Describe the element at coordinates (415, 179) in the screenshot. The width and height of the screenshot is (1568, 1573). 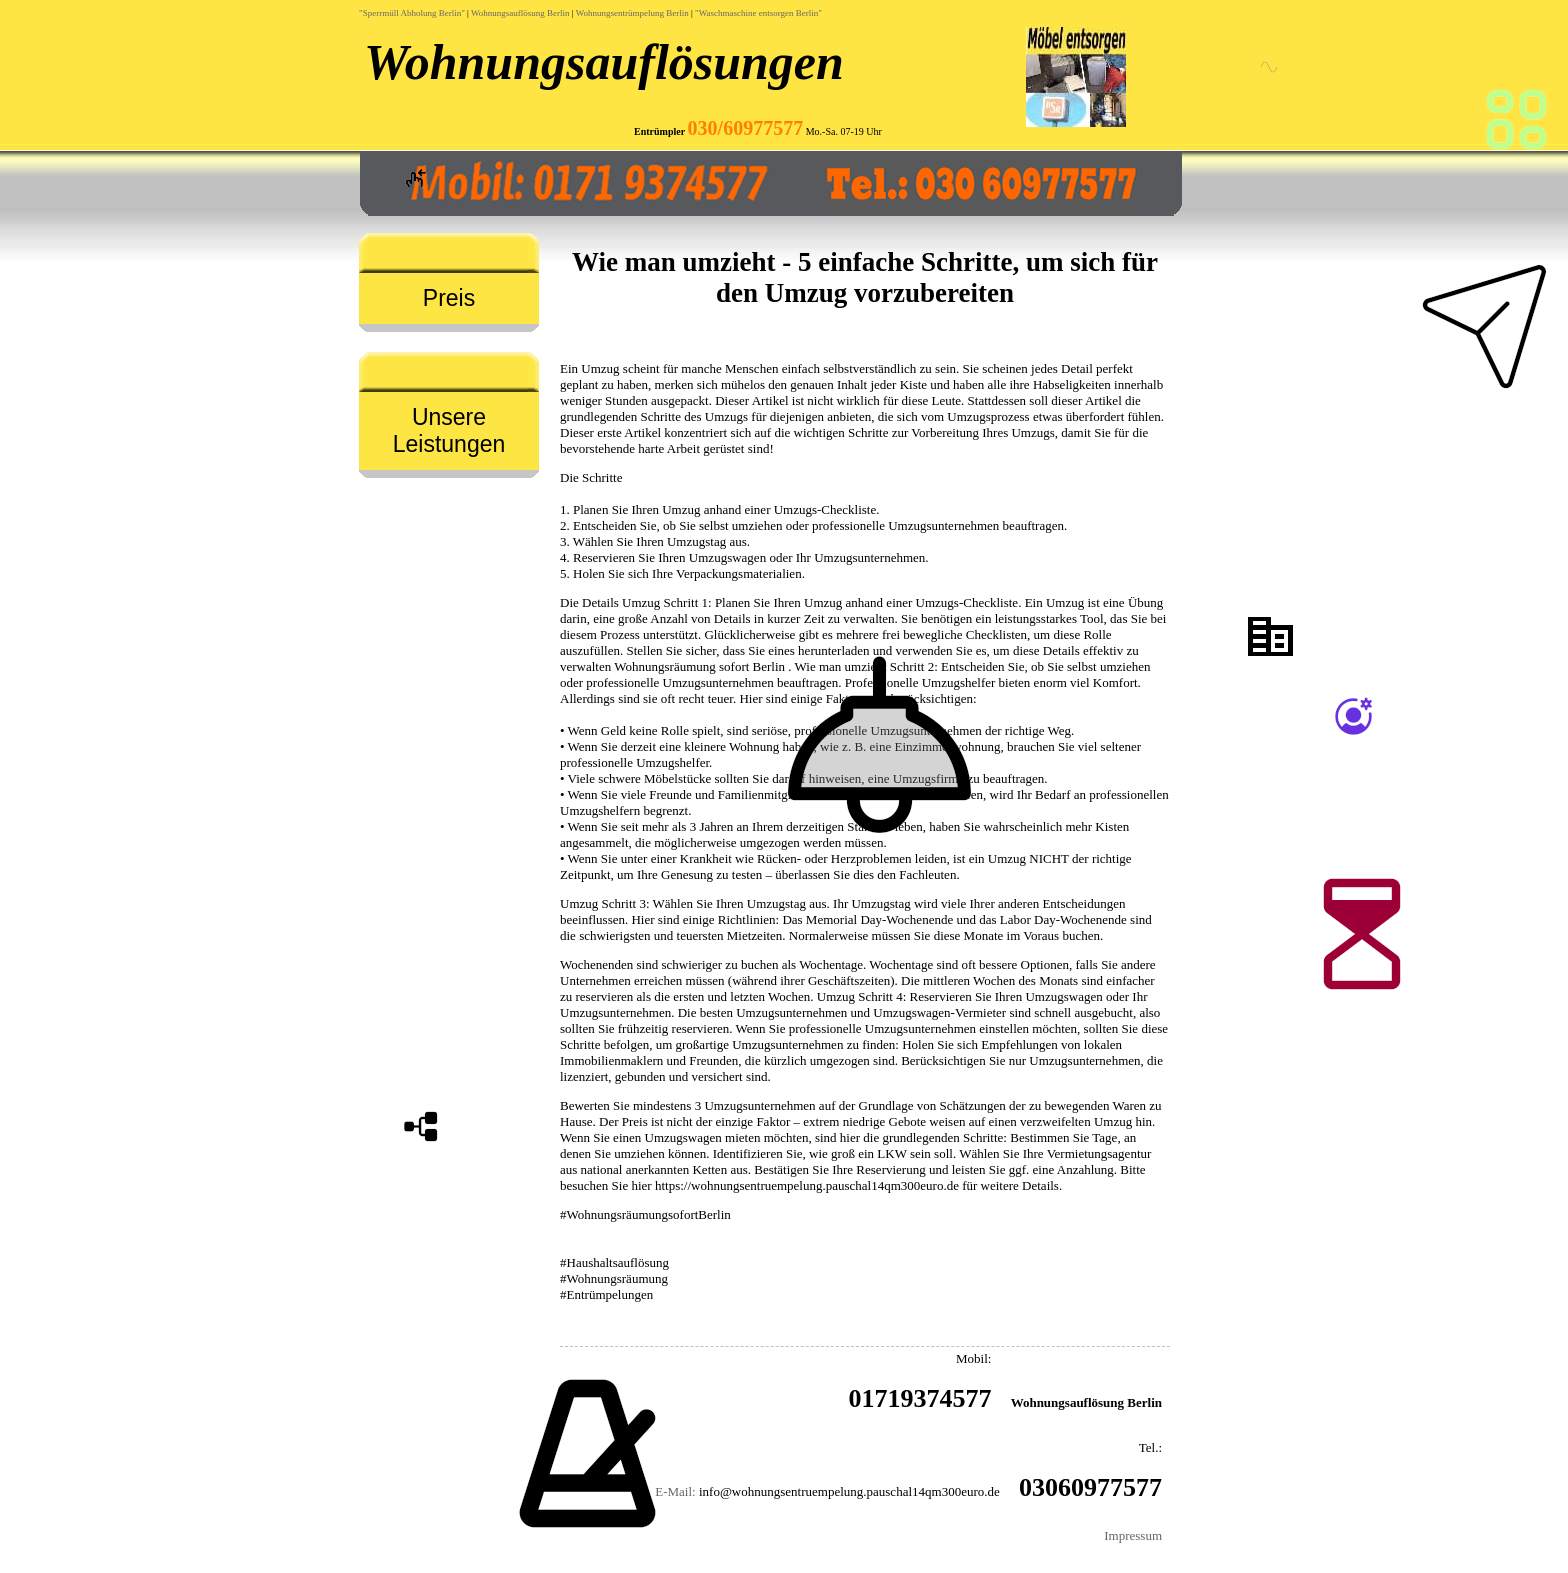
I see `swipe left to continue or dismiss` at that location.